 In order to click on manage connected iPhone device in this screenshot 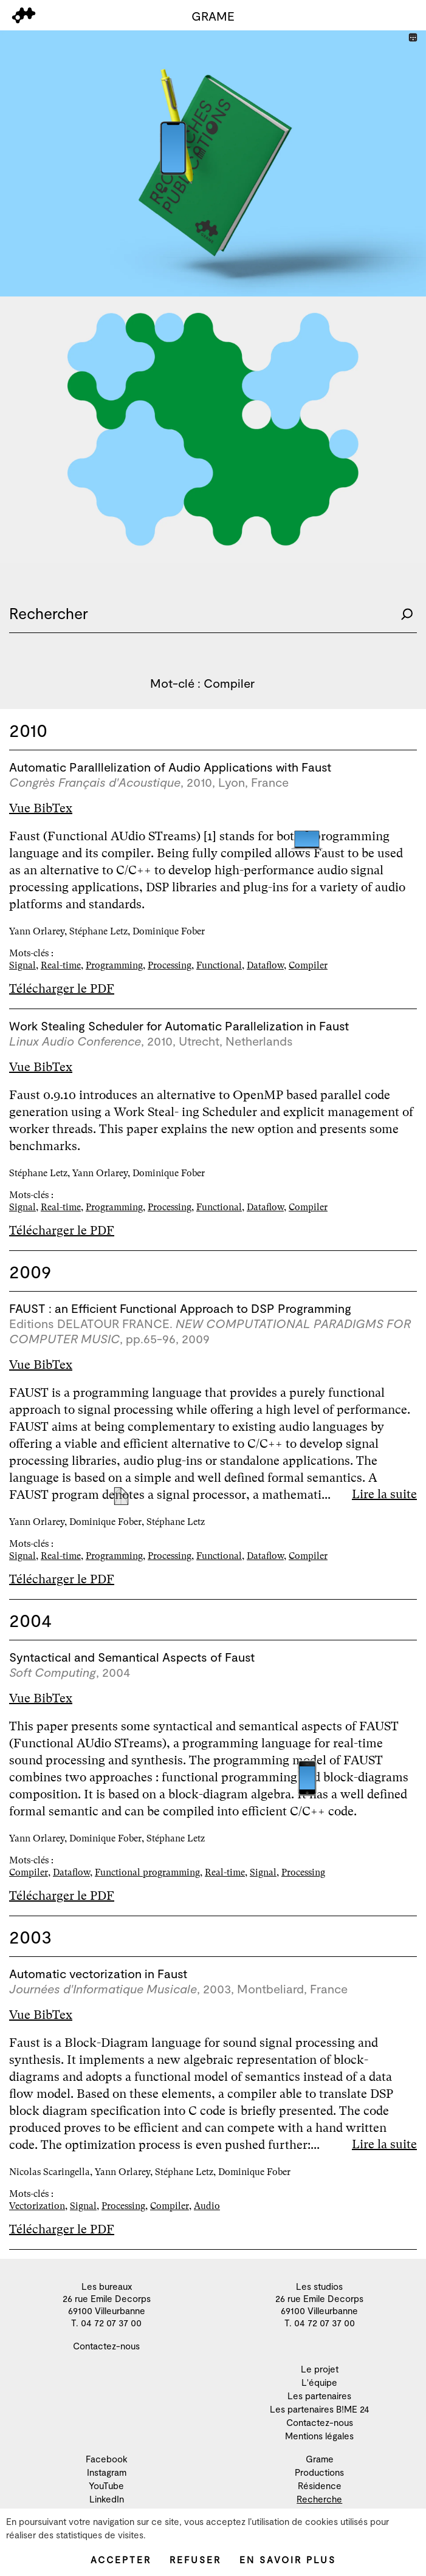, I will do `click(173, 149)`.